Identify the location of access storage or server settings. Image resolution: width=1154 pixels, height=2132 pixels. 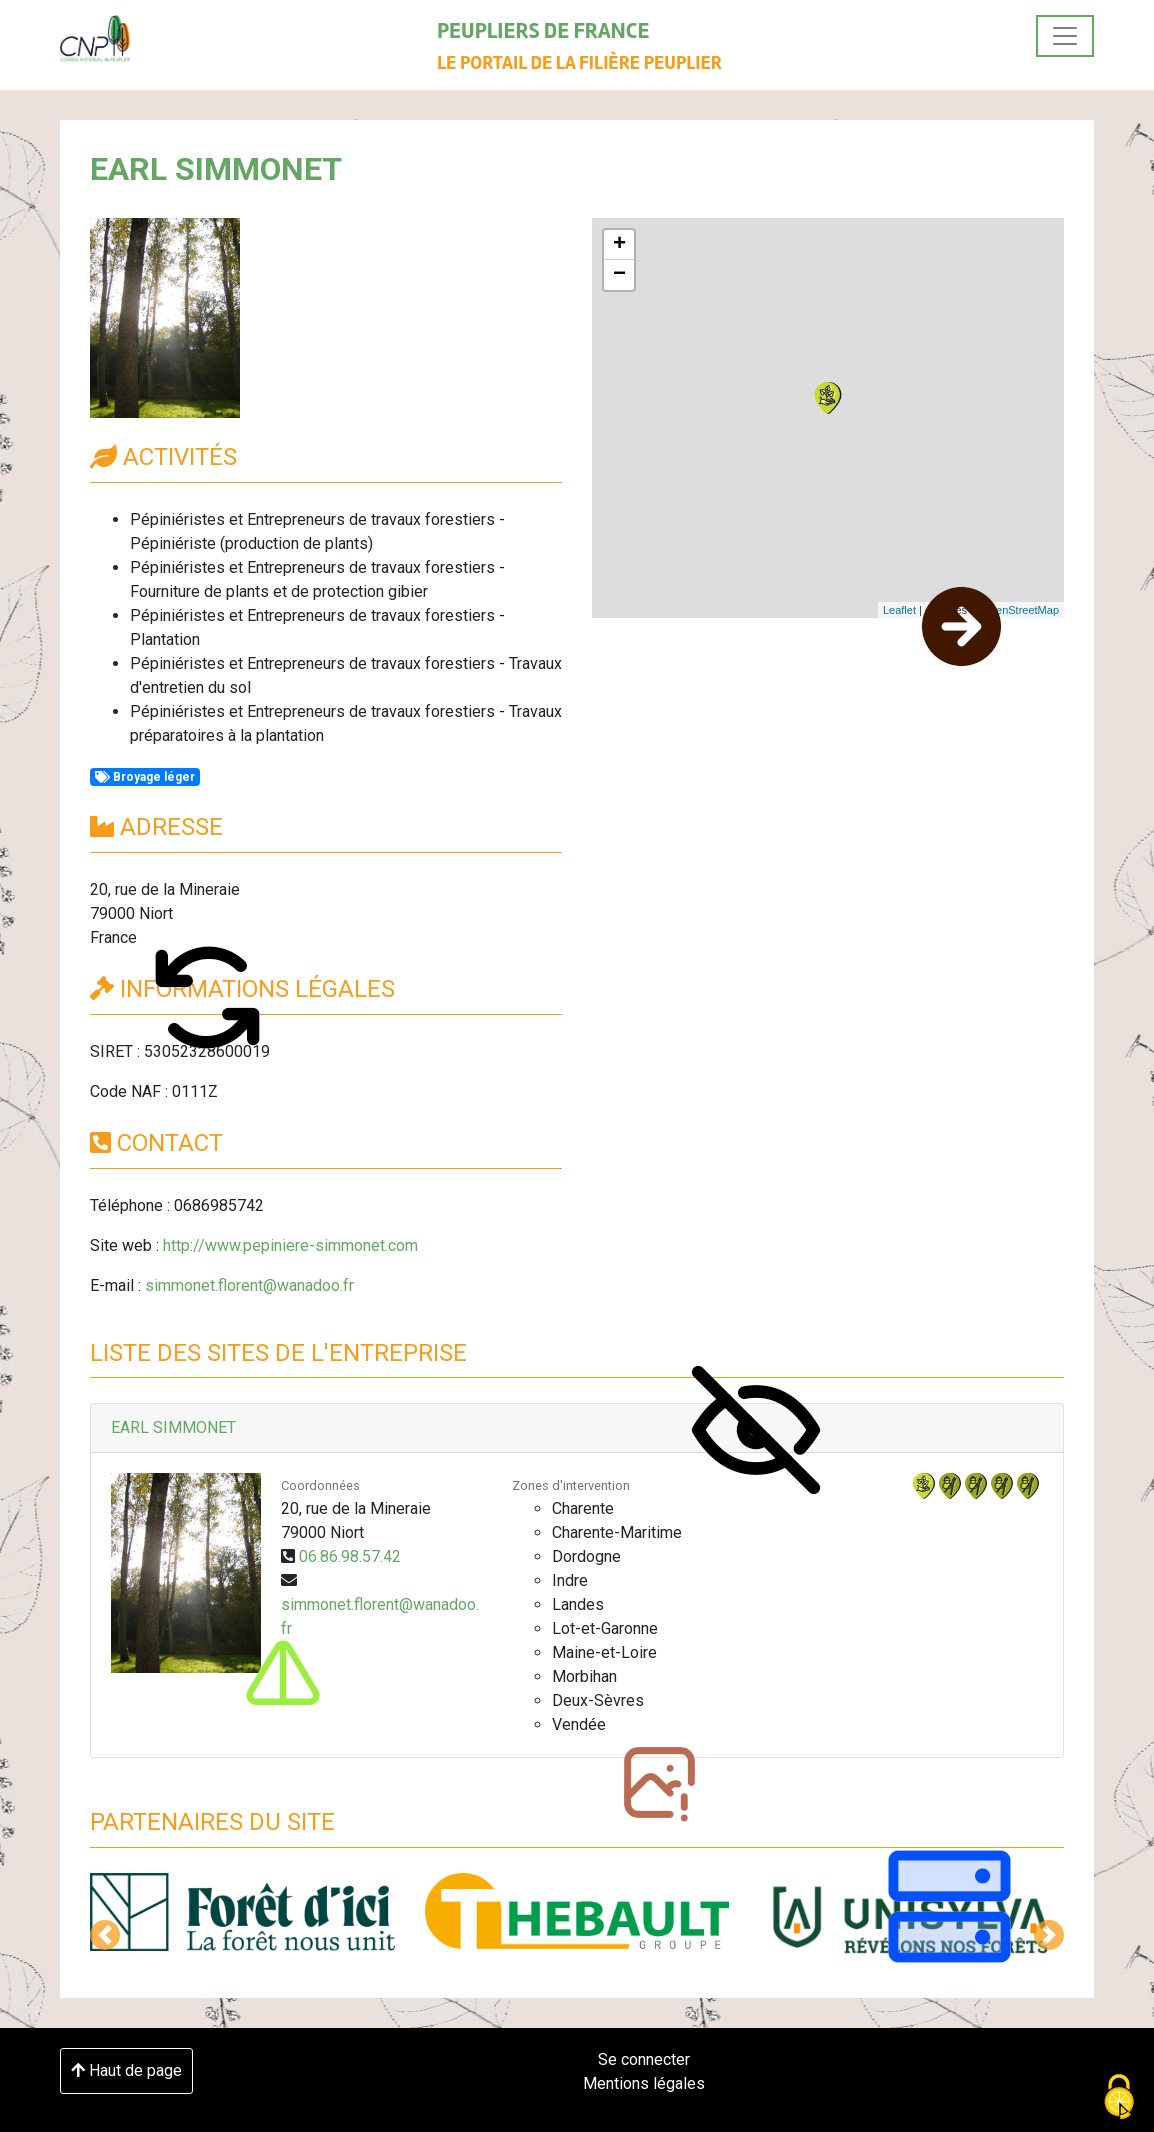
(949, 1906).